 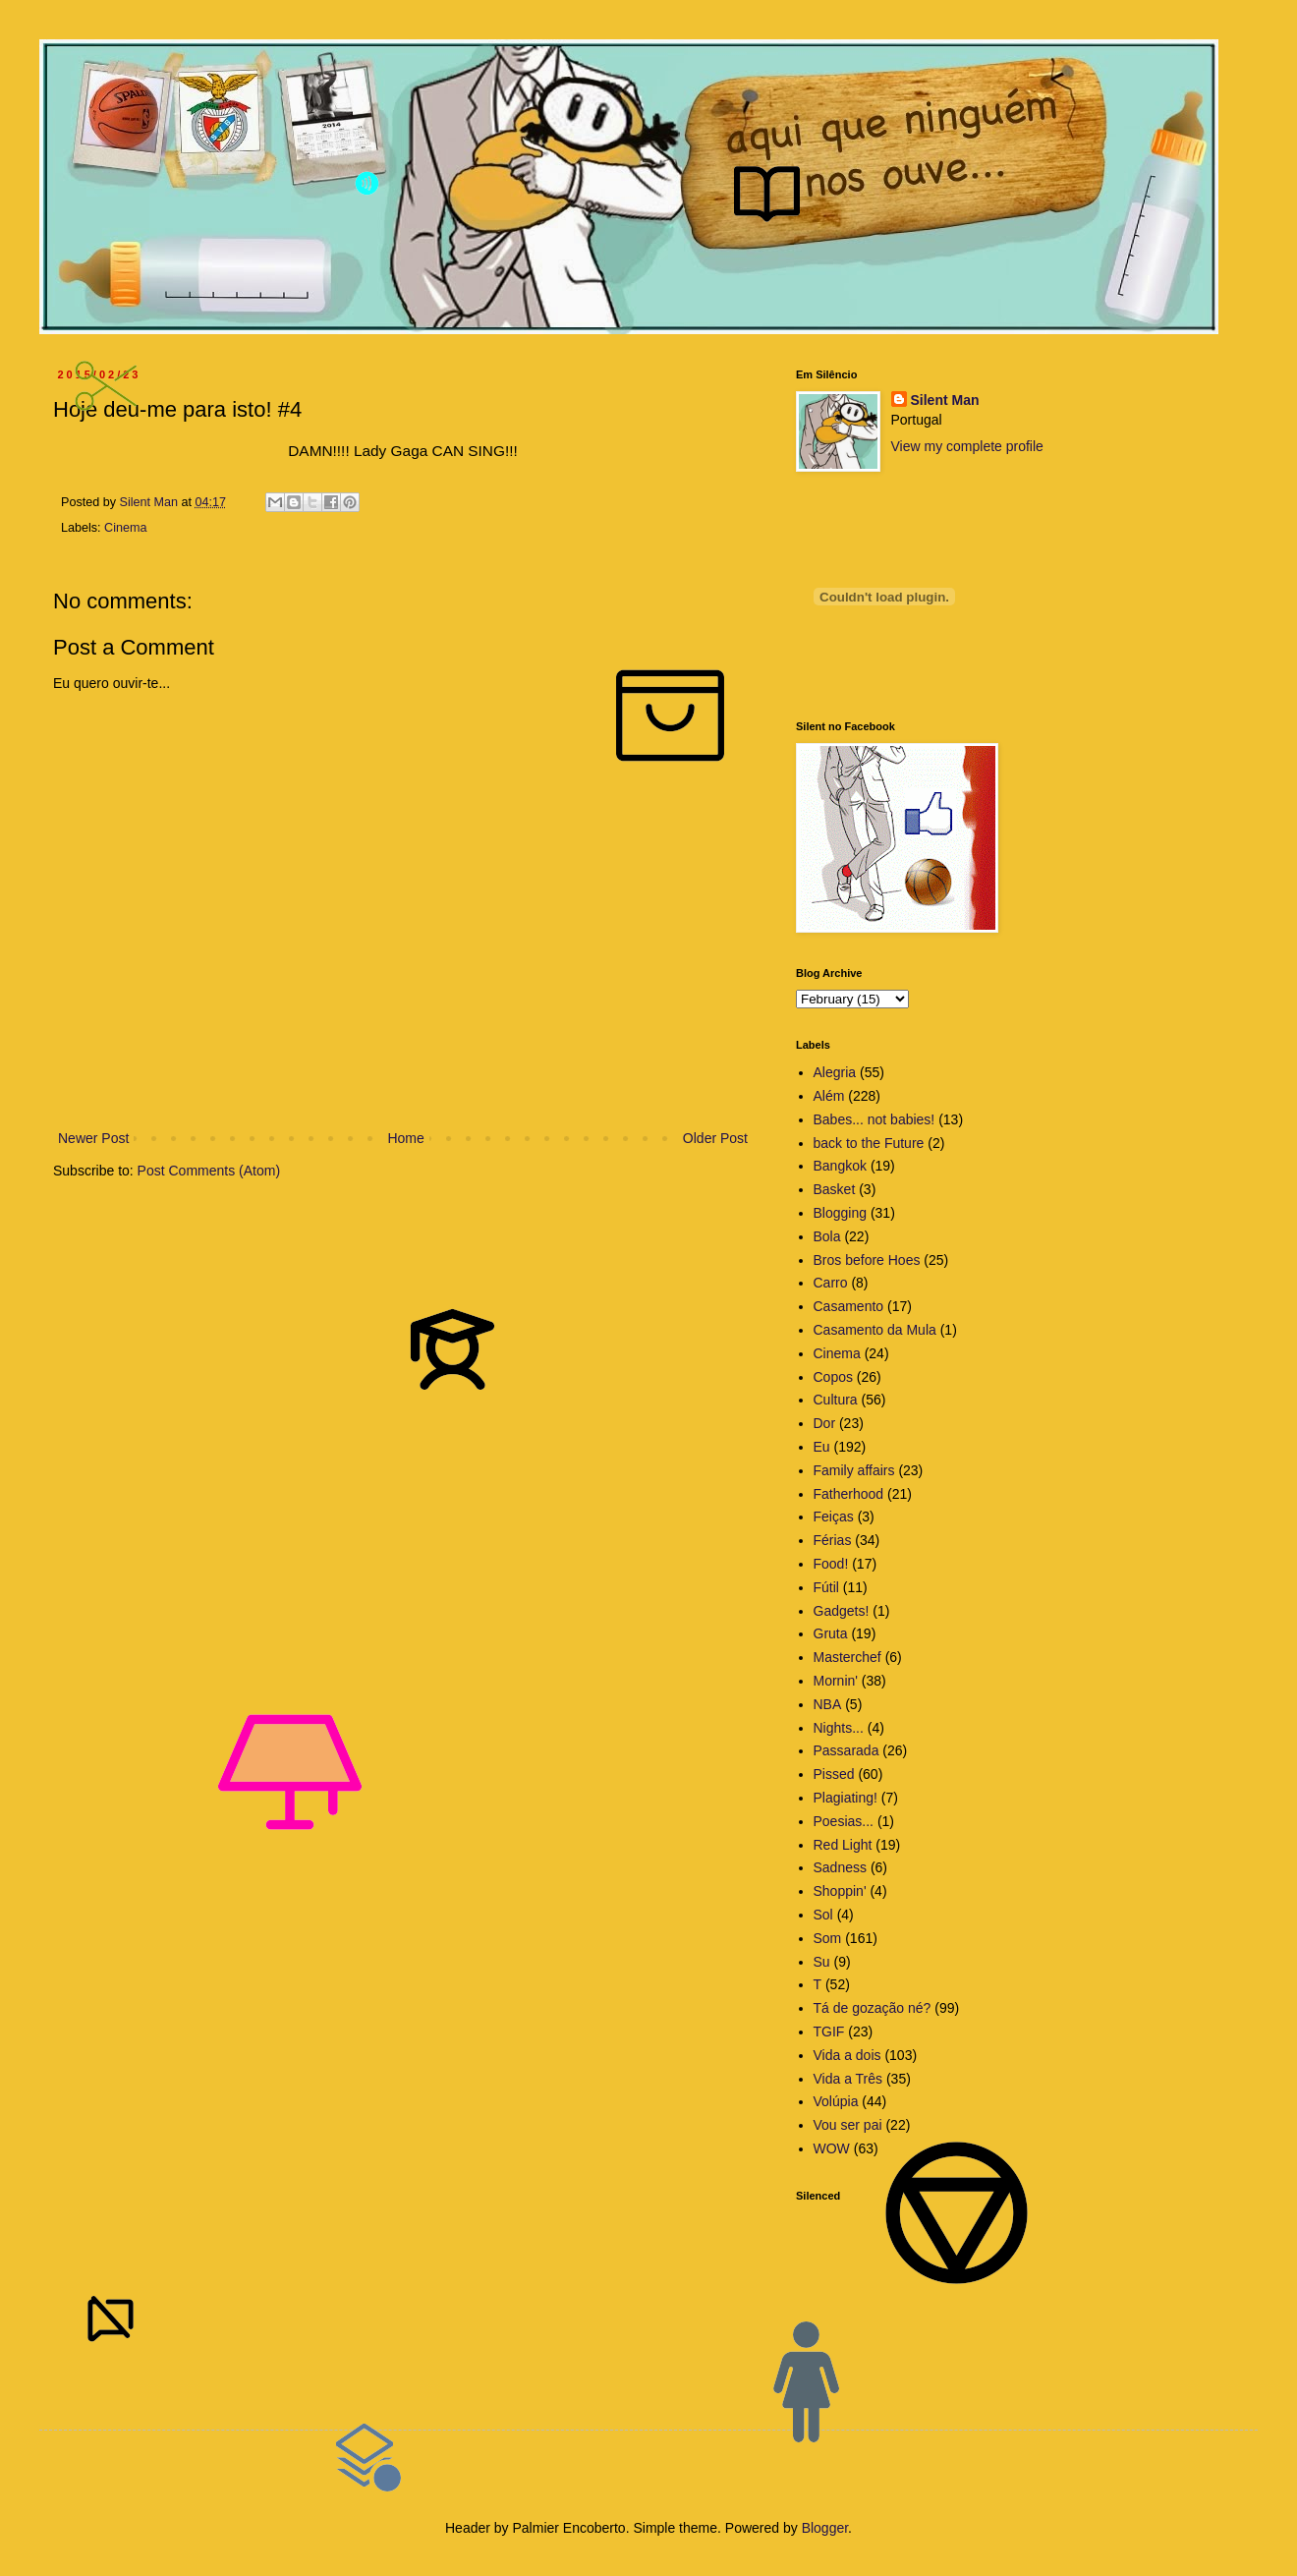 I want to click on view your shopping bag, so click(x=670, y=716).